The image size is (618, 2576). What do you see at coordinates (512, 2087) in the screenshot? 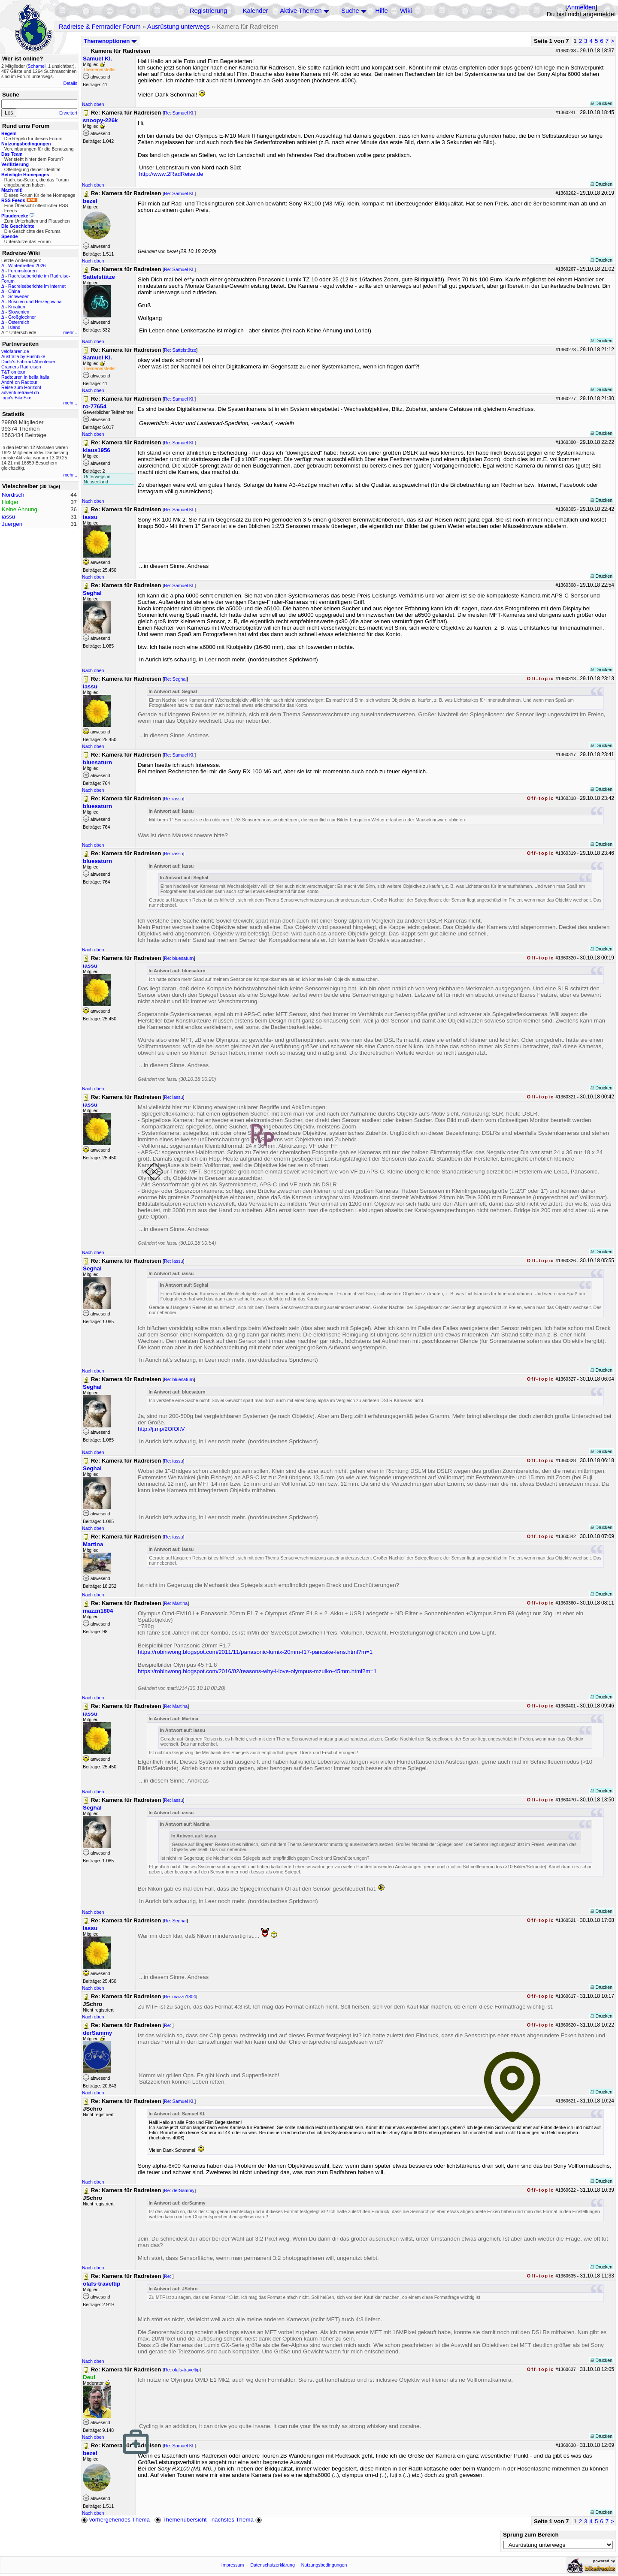
I see `view or access a saved location` at bounding box center [512, 2087].